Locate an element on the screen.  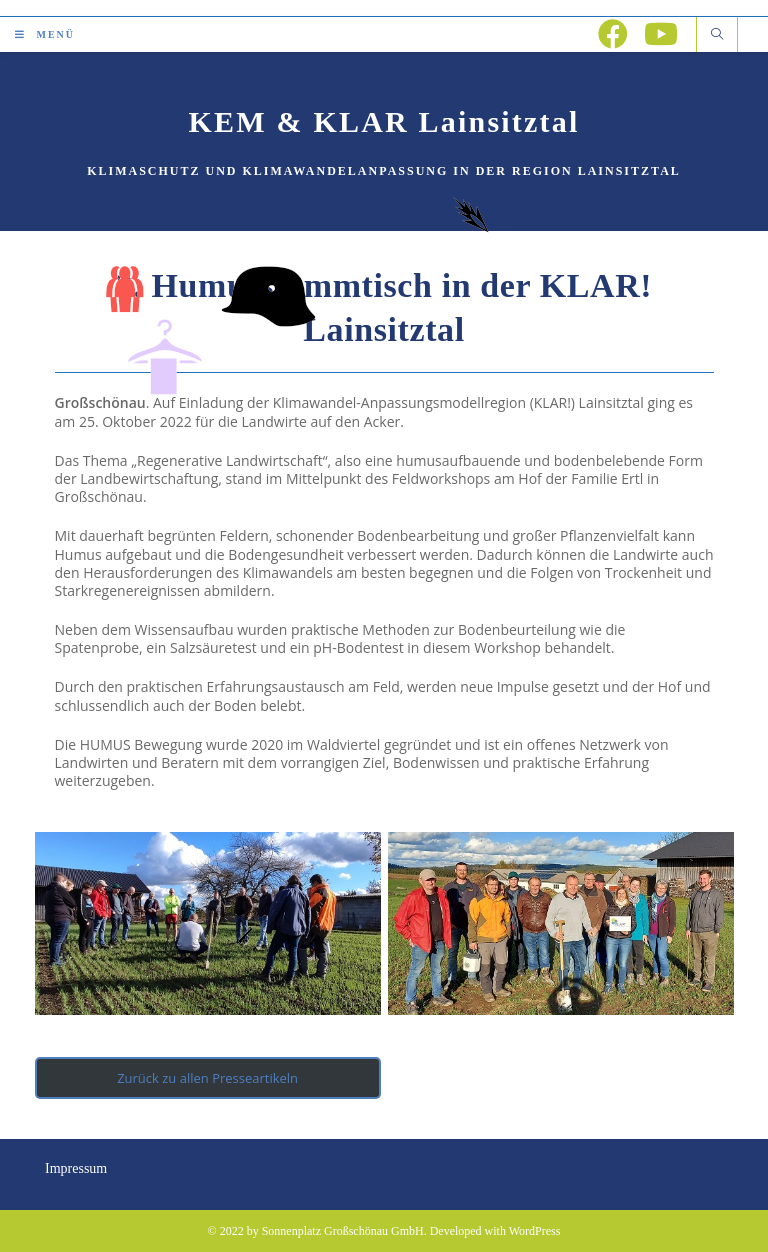
backup or sync your team data is located at coordinates (125, 289).